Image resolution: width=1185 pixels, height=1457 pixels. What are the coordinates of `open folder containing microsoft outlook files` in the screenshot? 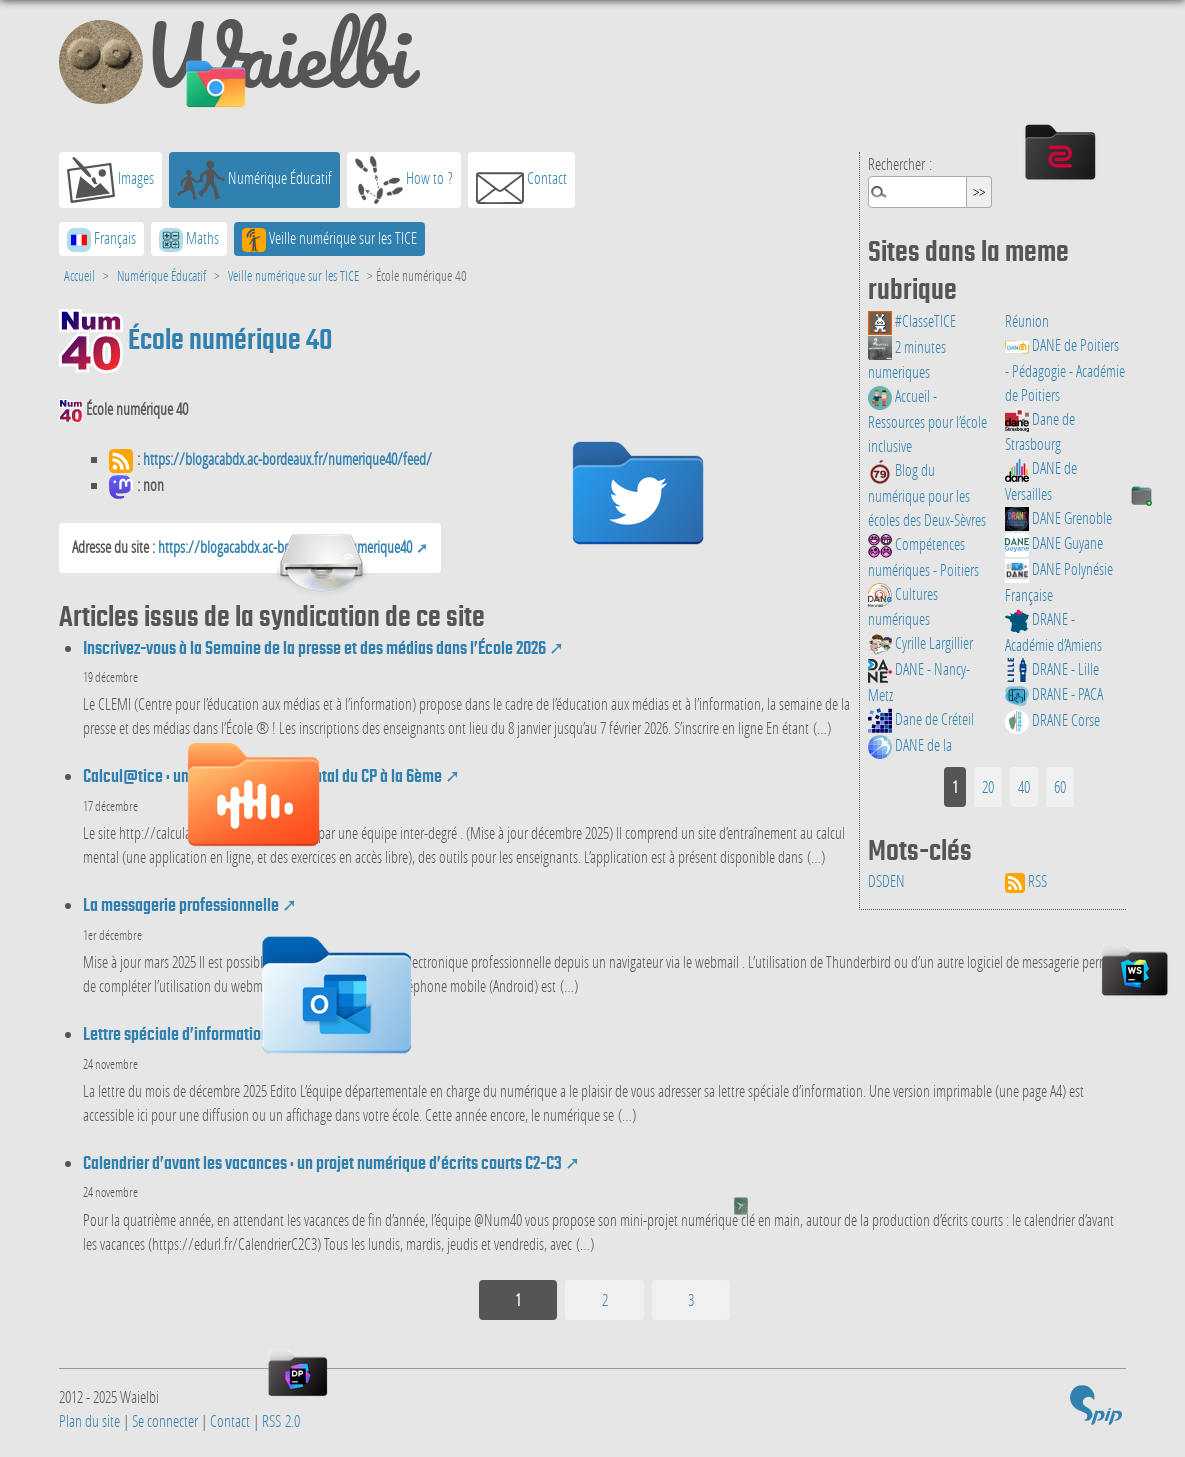 It's located at (336, 999).